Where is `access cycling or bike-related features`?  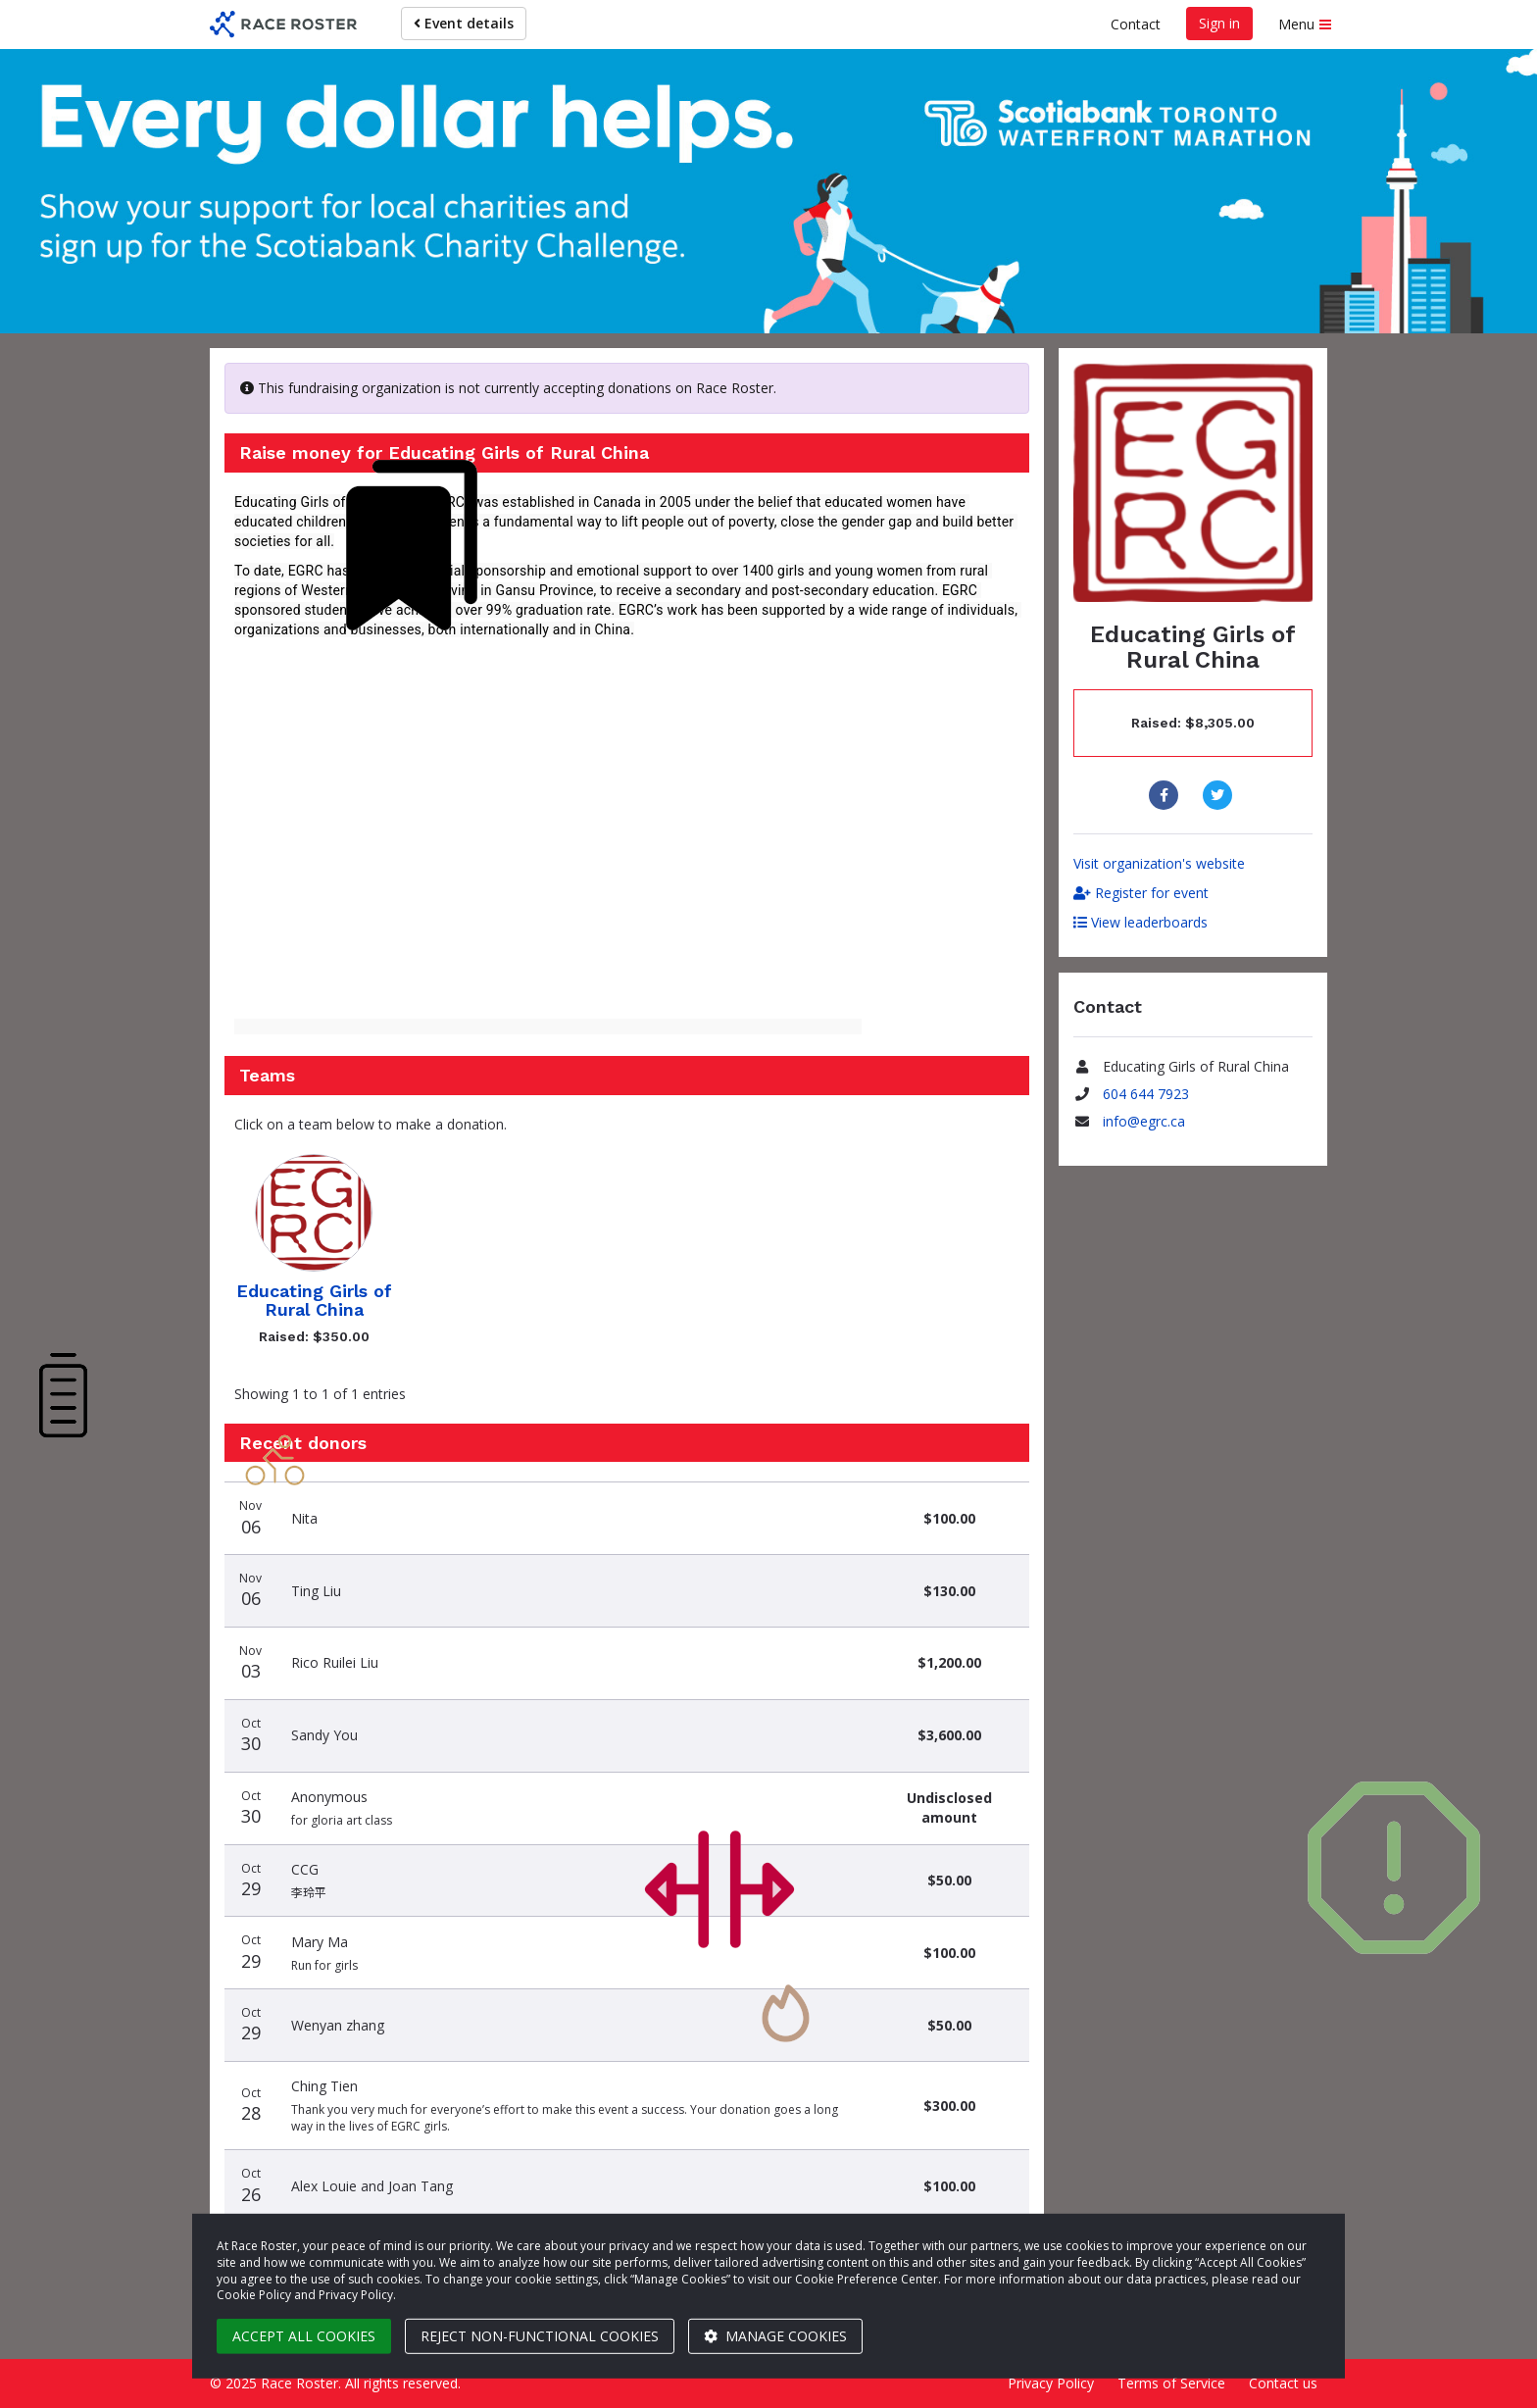
access cycling or bike-related features is located at coordinates (274, 1462).